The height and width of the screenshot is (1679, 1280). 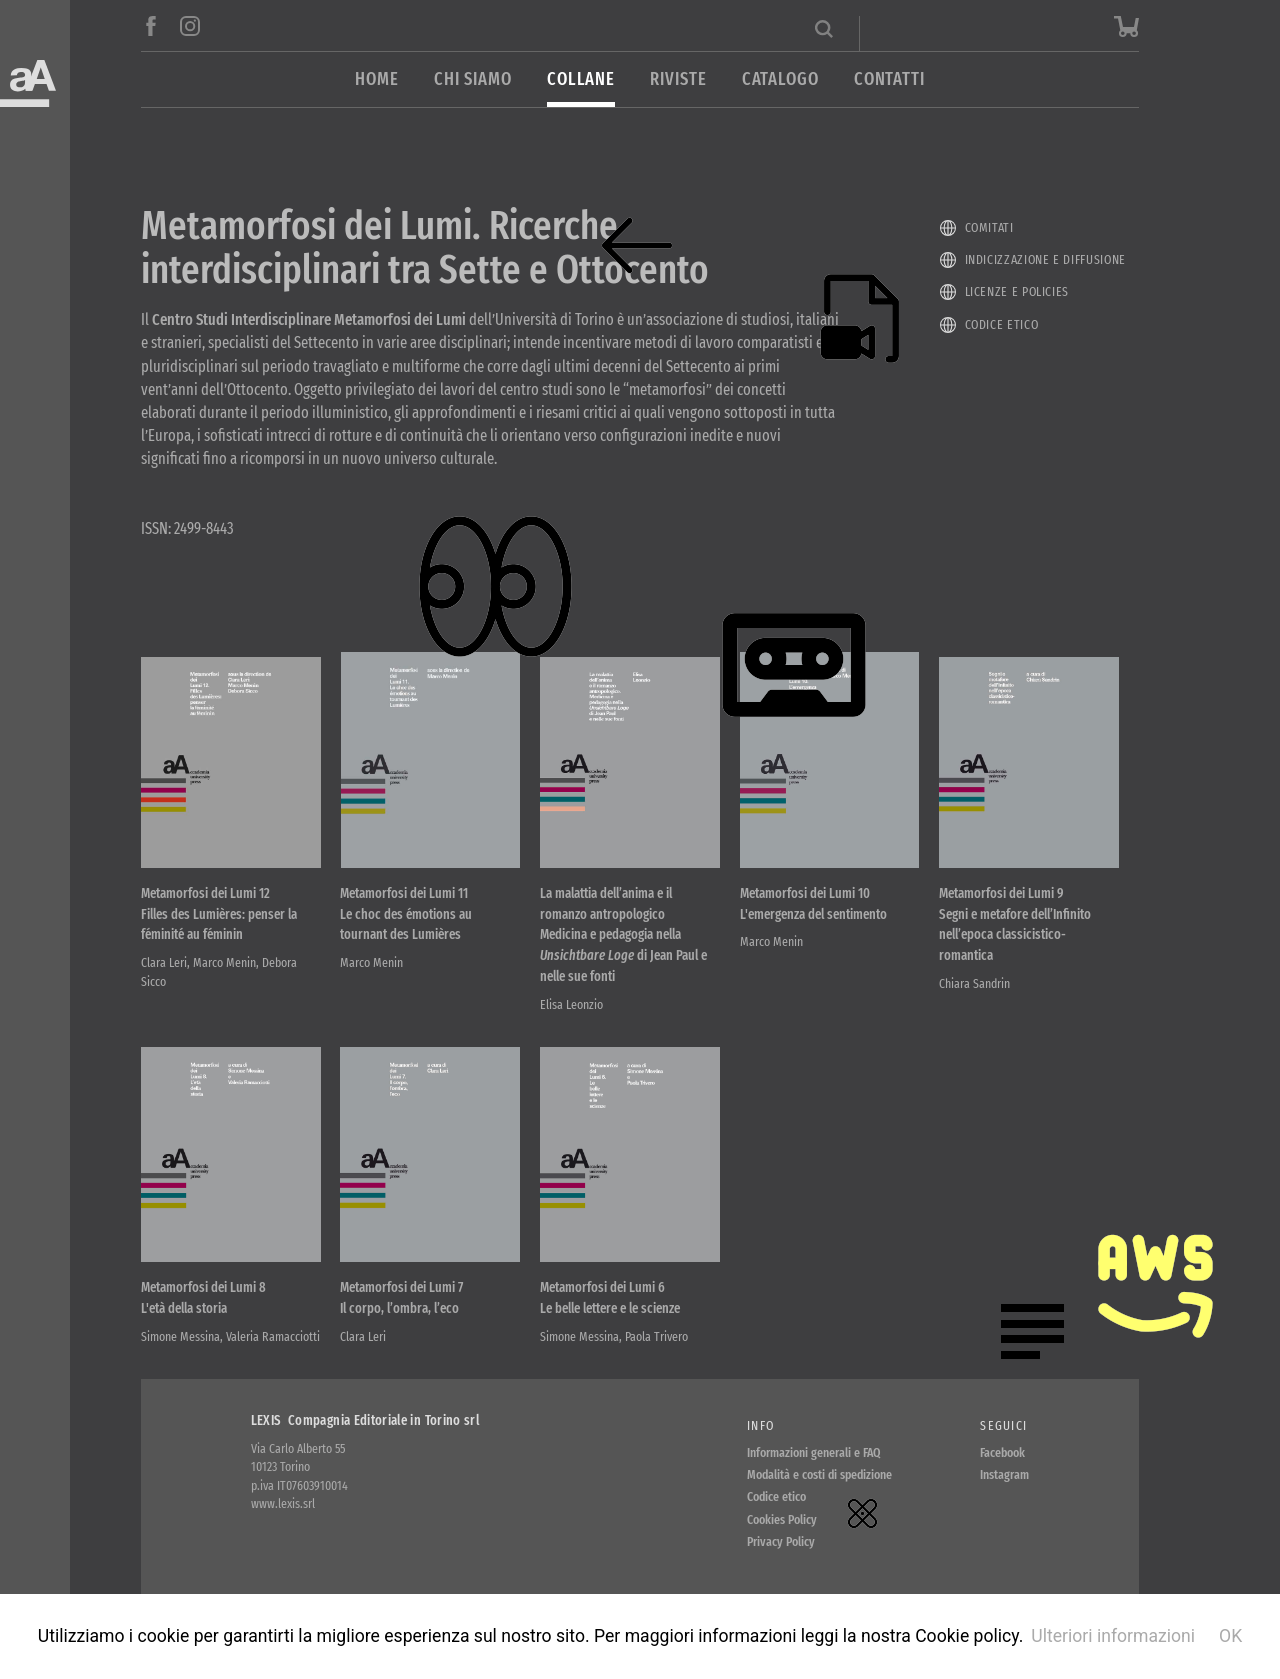 What do you see at coordinates (636, 244) in the screenshot?
I see `go back to the previous page` at bounding box center [636, 244].